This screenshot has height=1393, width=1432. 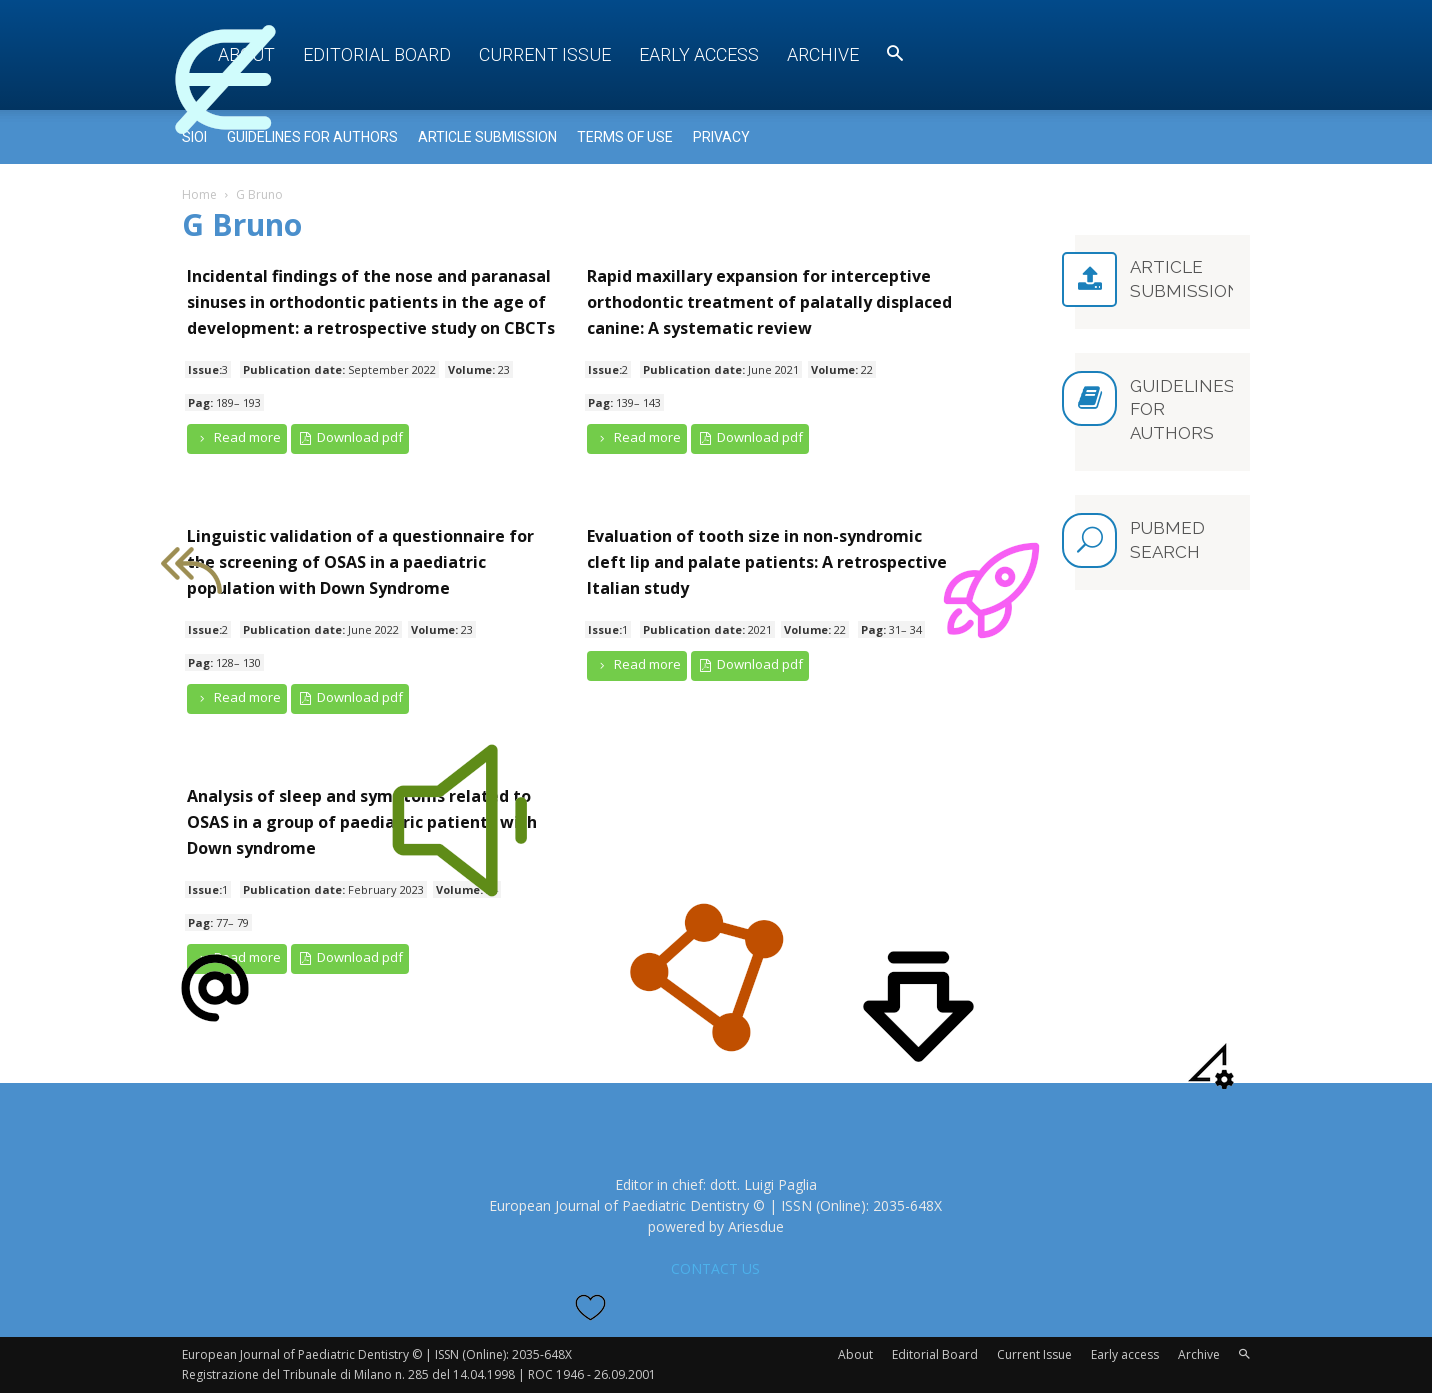 What do you see at coordinates (709, 977) in the screenshot?
I see `create a polygon or shape` at bounding box center [709, 977].